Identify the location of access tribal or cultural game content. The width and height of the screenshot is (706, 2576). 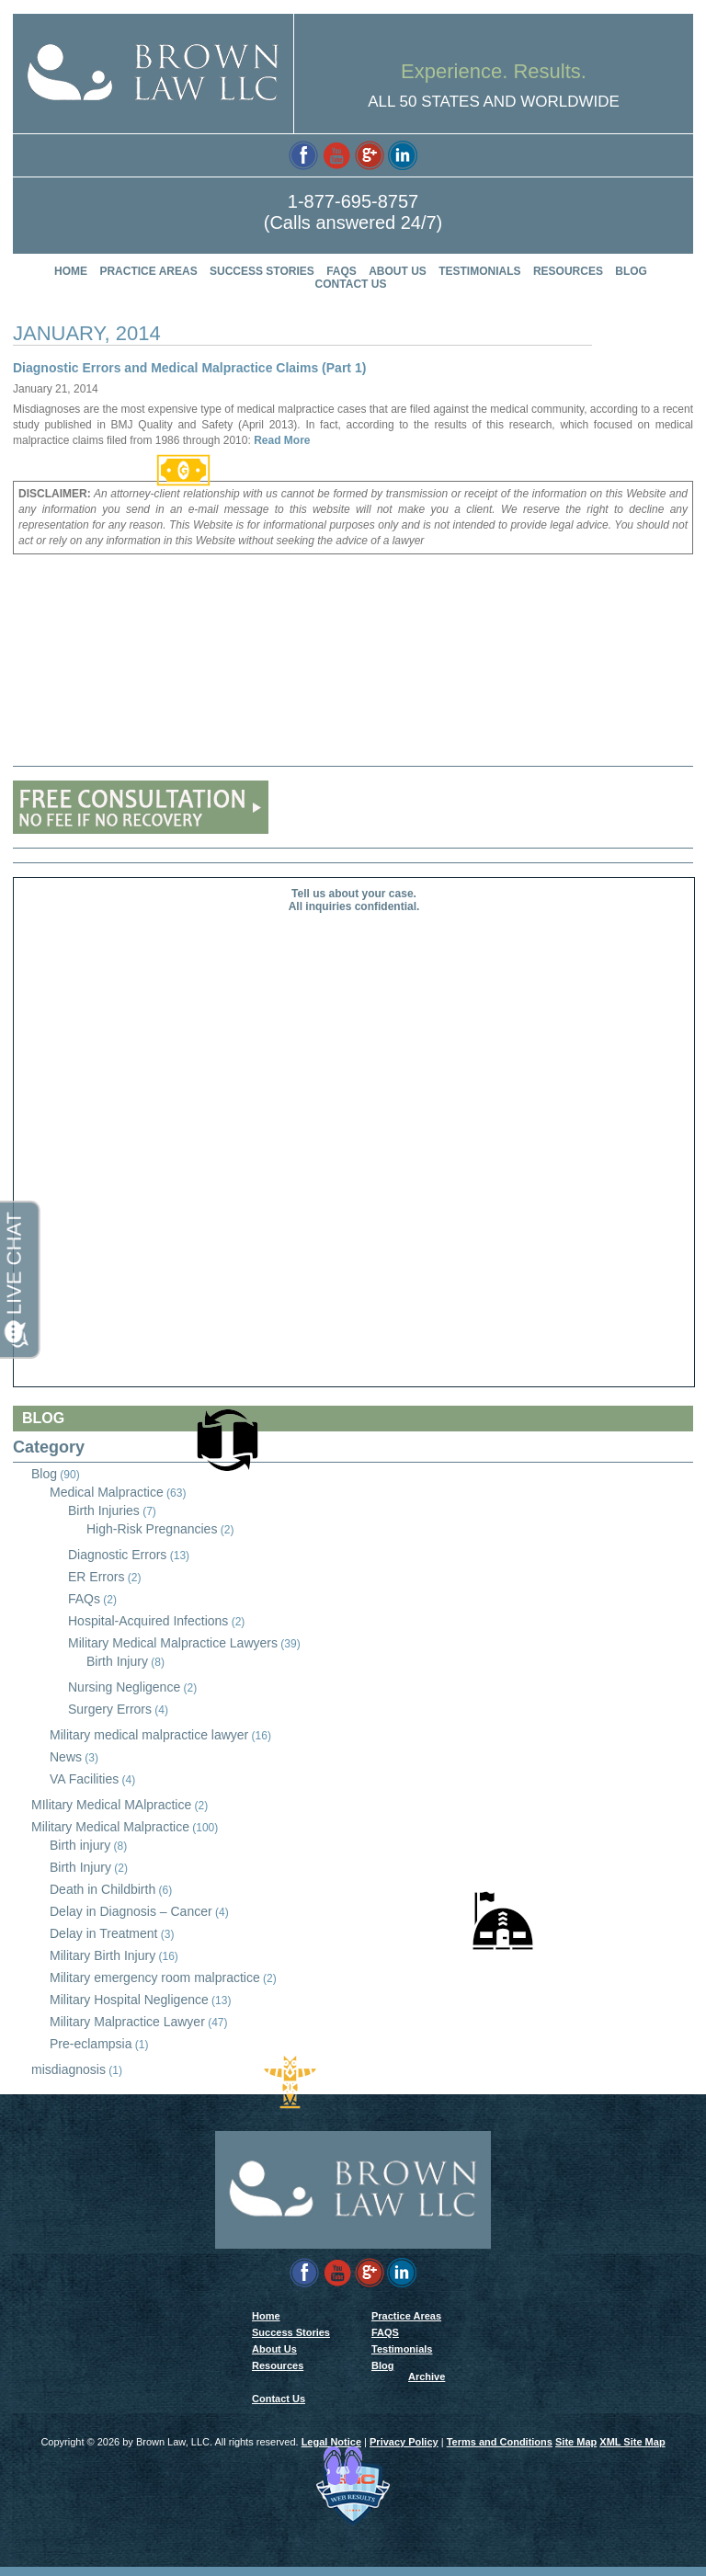
(290, 2081).